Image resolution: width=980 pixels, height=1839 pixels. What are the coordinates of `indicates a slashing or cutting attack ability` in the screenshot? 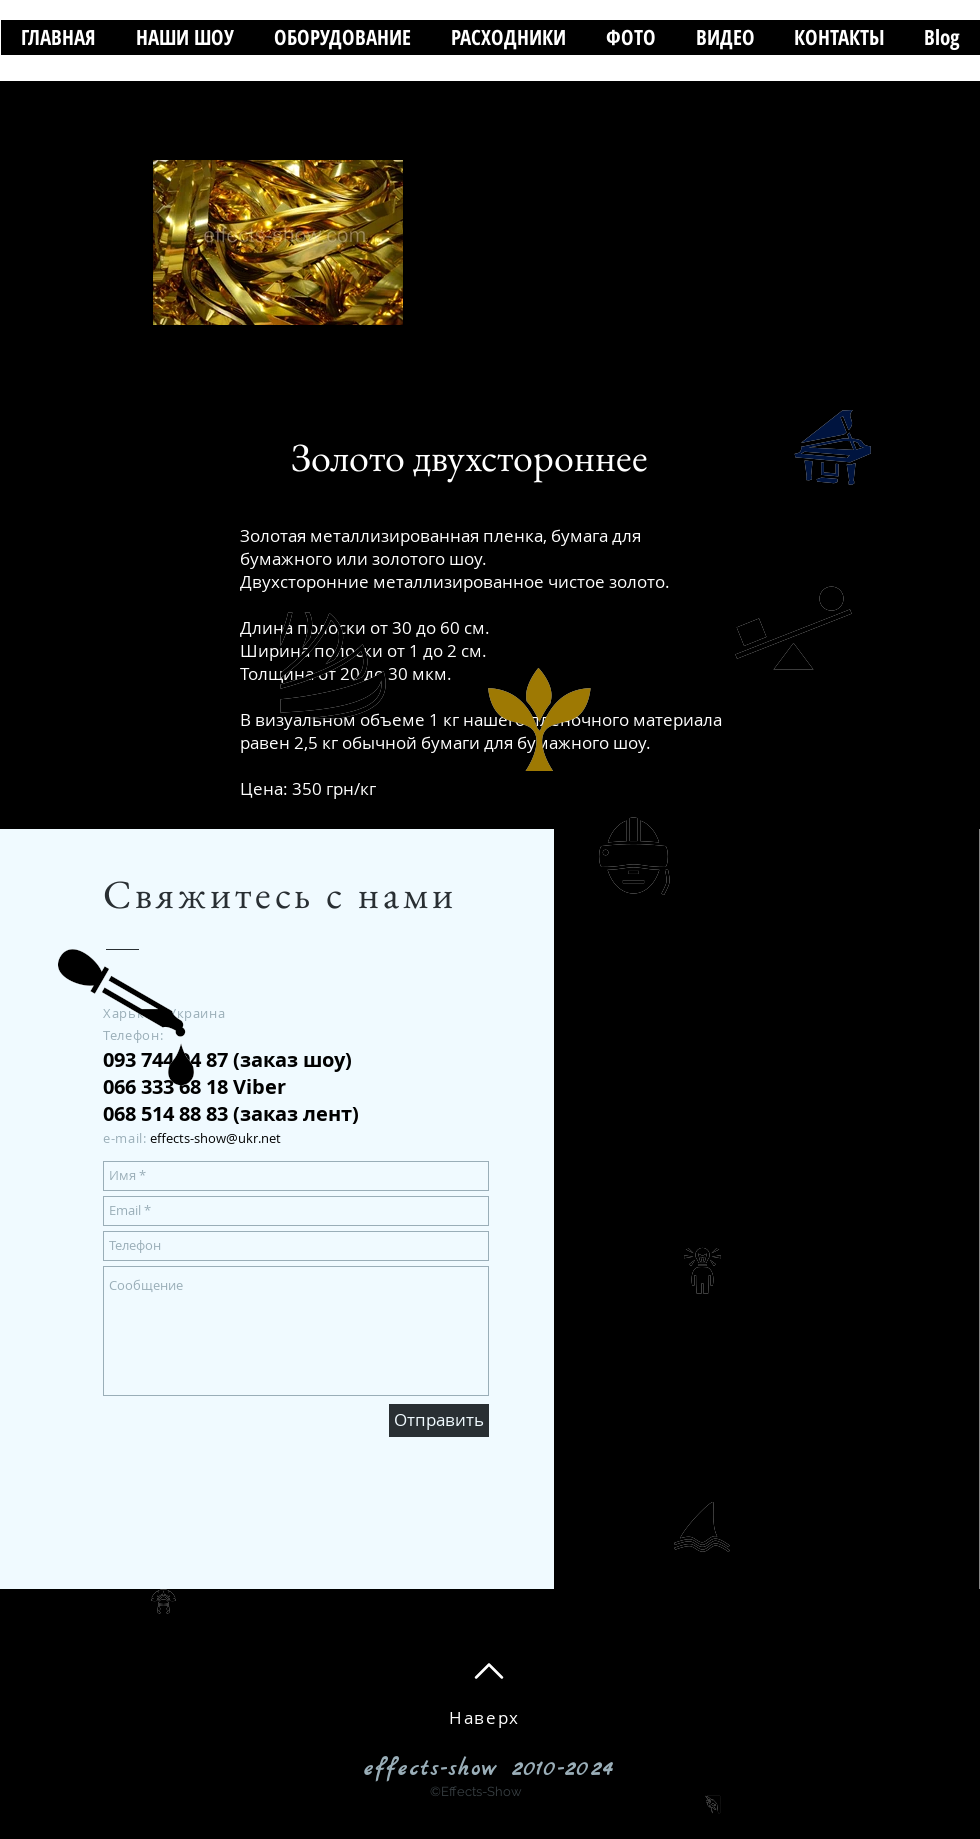 It's located at (333, 665).